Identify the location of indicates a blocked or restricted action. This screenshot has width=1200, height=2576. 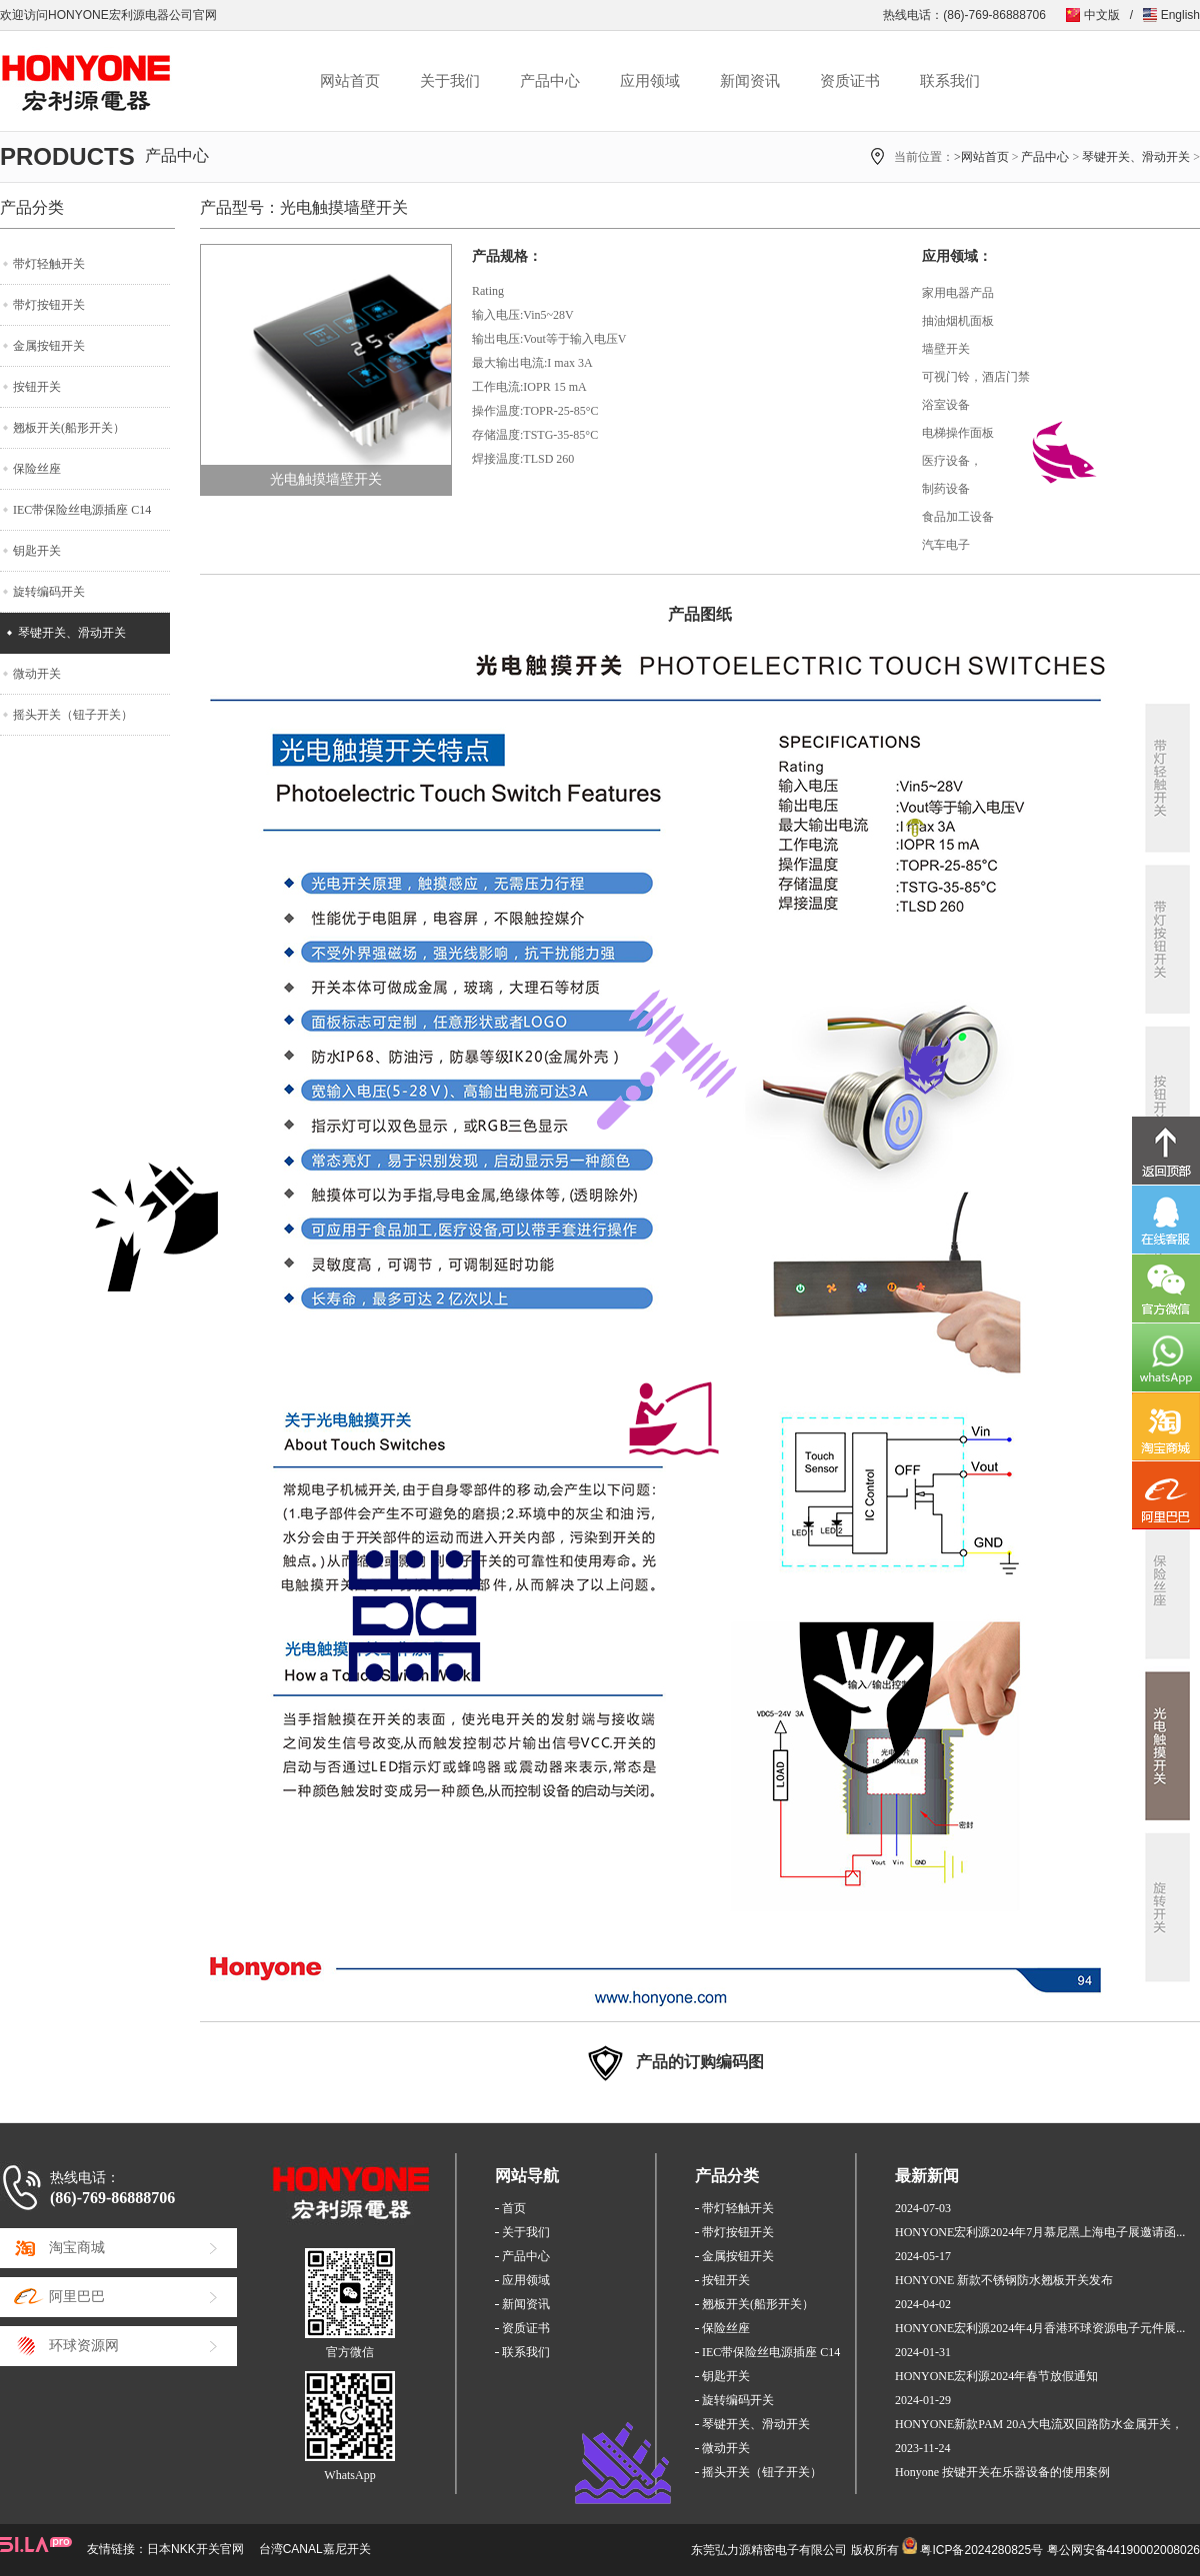
(865, 1696).